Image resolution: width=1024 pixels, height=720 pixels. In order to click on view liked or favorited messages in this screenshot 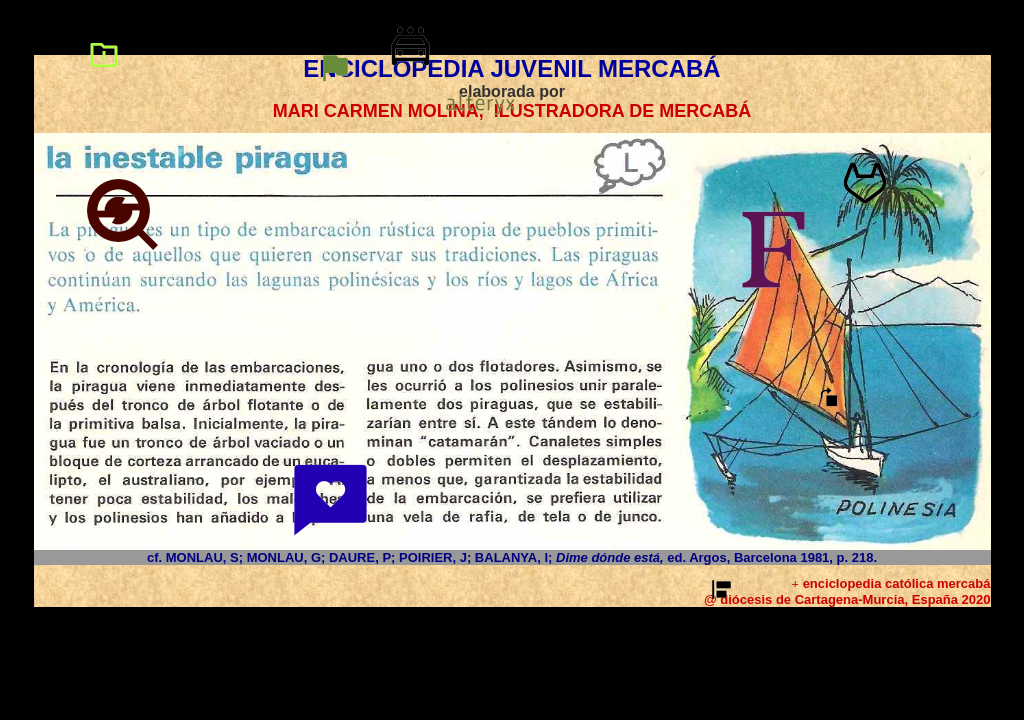, I will do `click(330, 497)`.